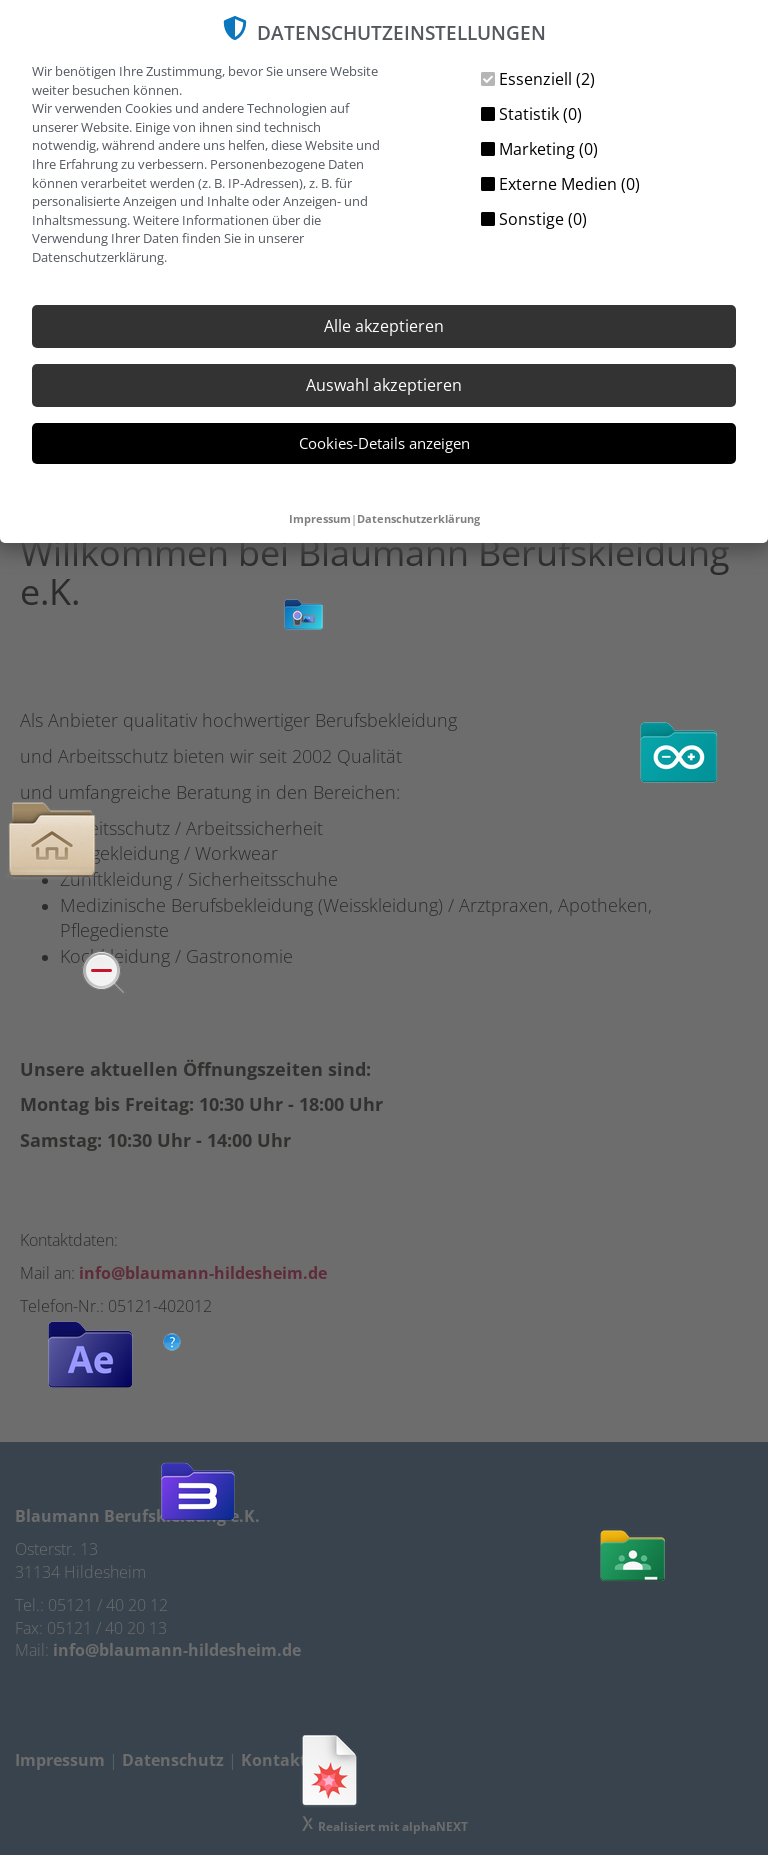 This screenshot has width=768, height=1855. I want to click on access your home folder, so click(52, 844).